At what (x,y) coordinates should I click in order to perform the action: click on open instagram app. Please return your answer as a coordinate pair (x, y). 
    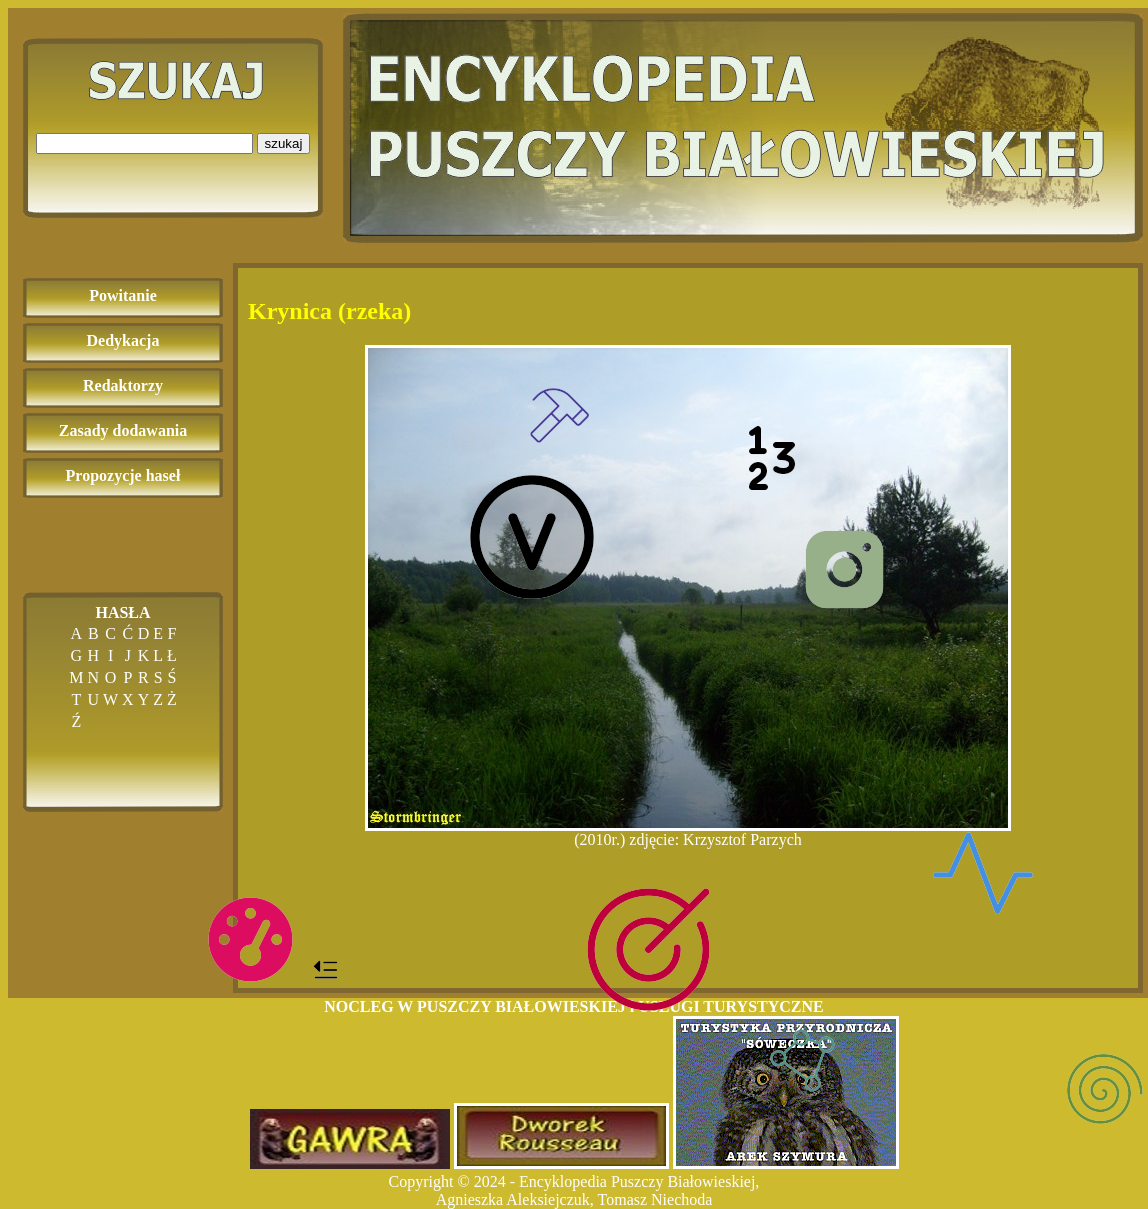
    Looking at the image, I should click on (844, 569).